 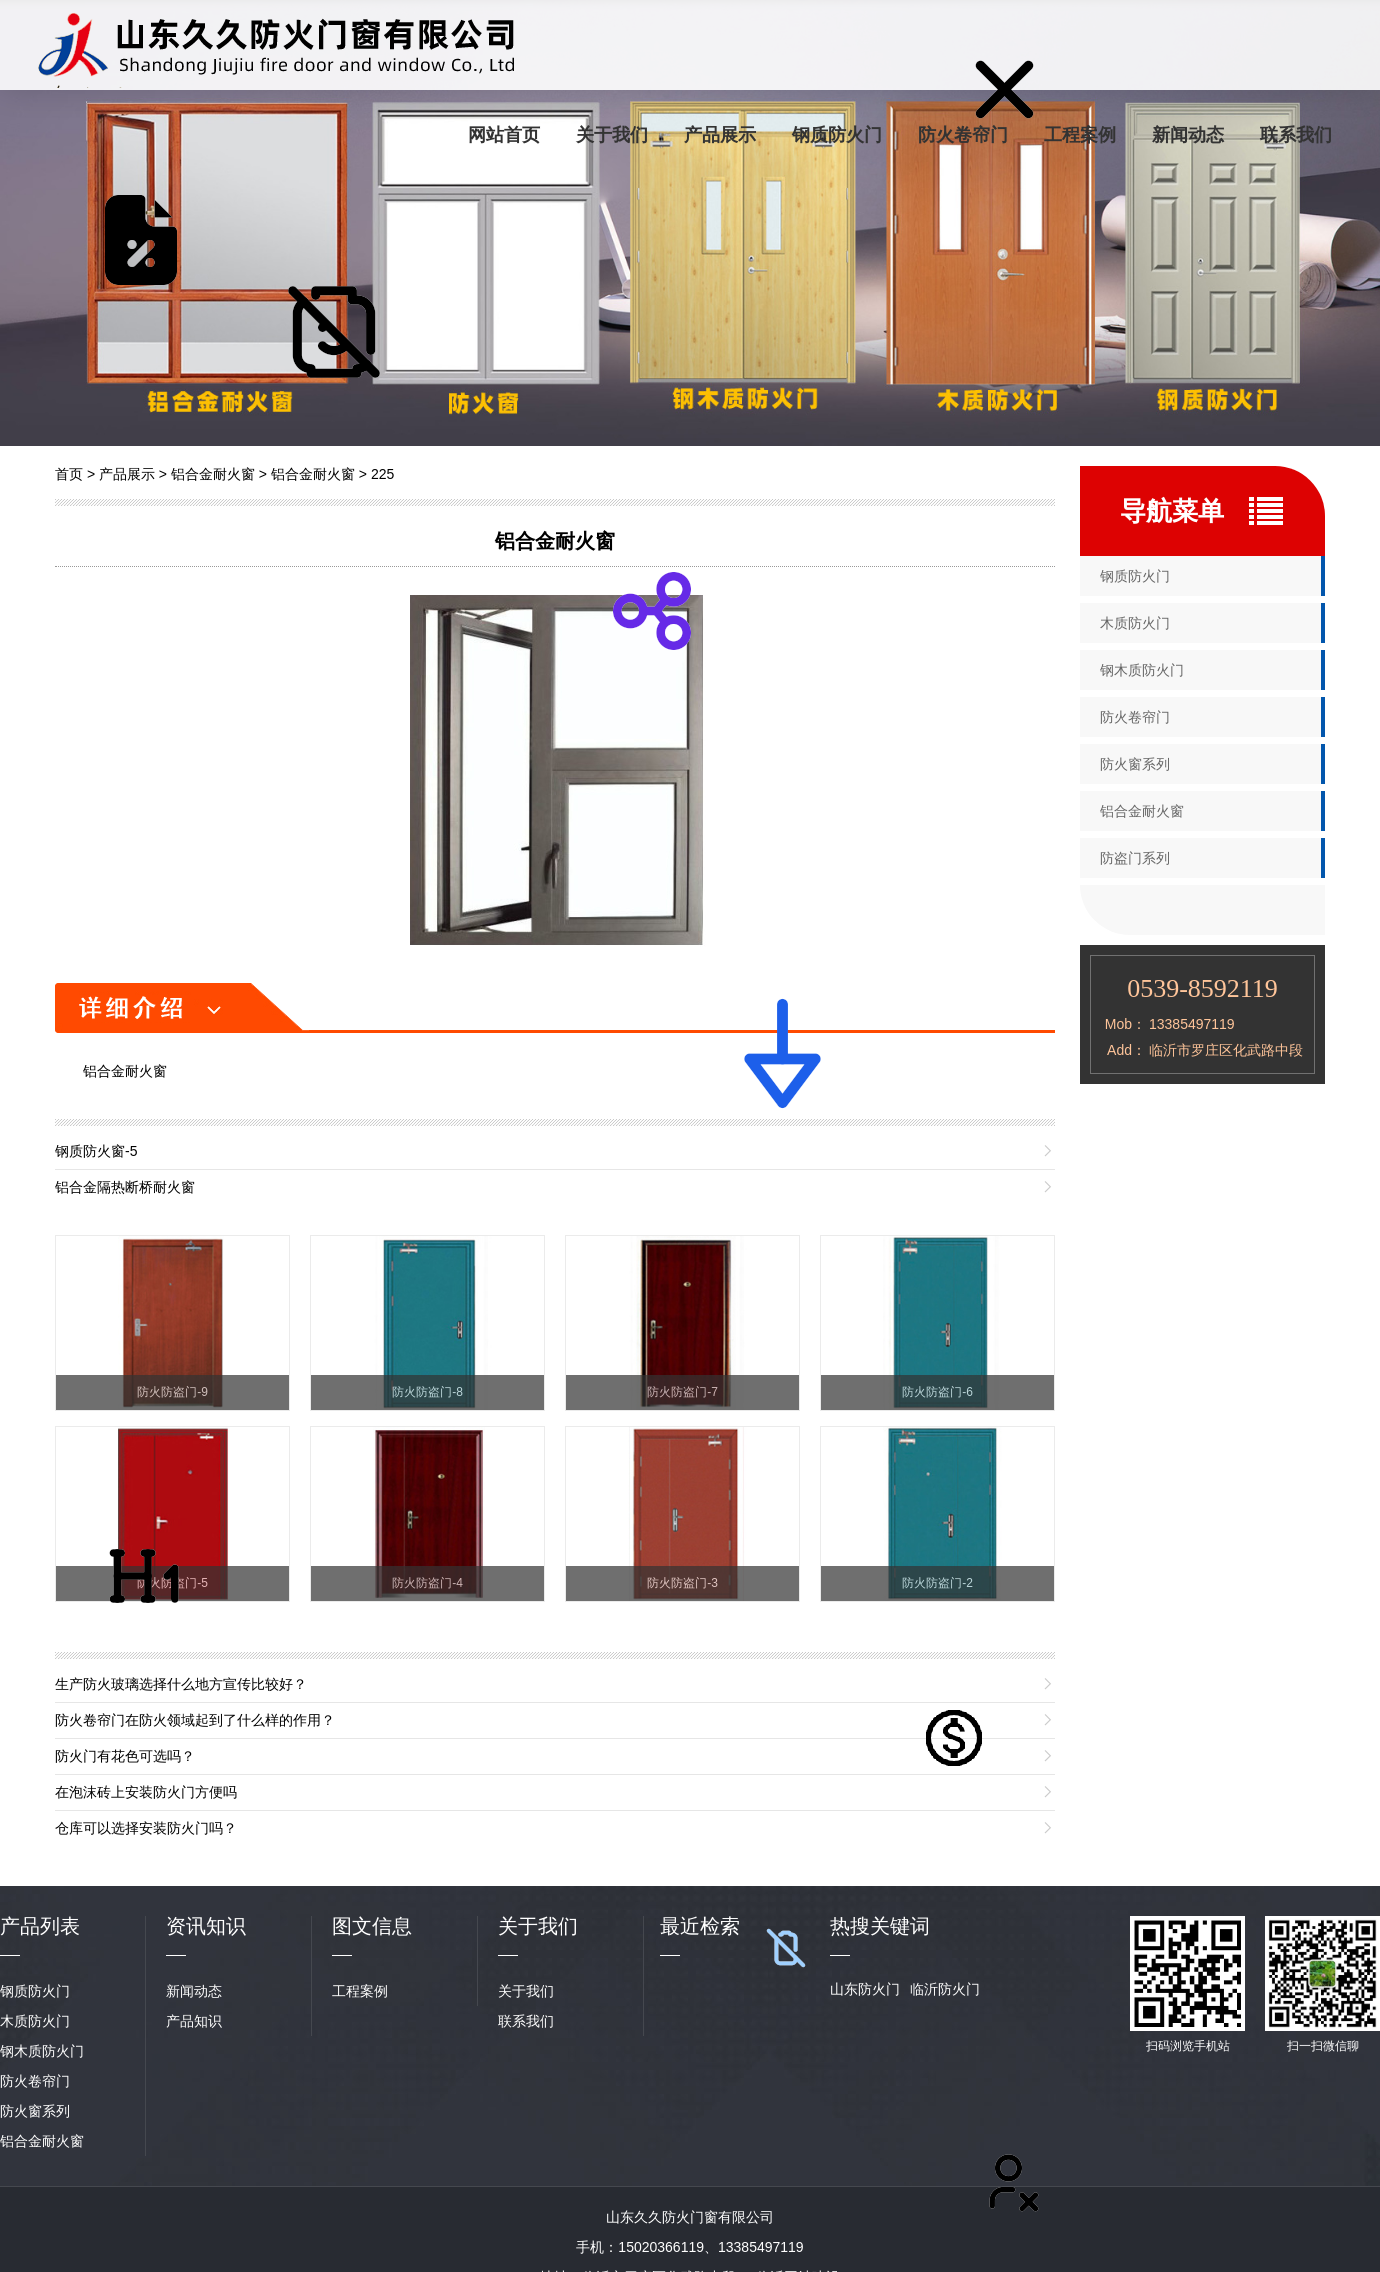 What do you see at coordinates (1004, 89) in the screenshot?
I see `close the current window or dialog` at bounding box center [1004, 89].